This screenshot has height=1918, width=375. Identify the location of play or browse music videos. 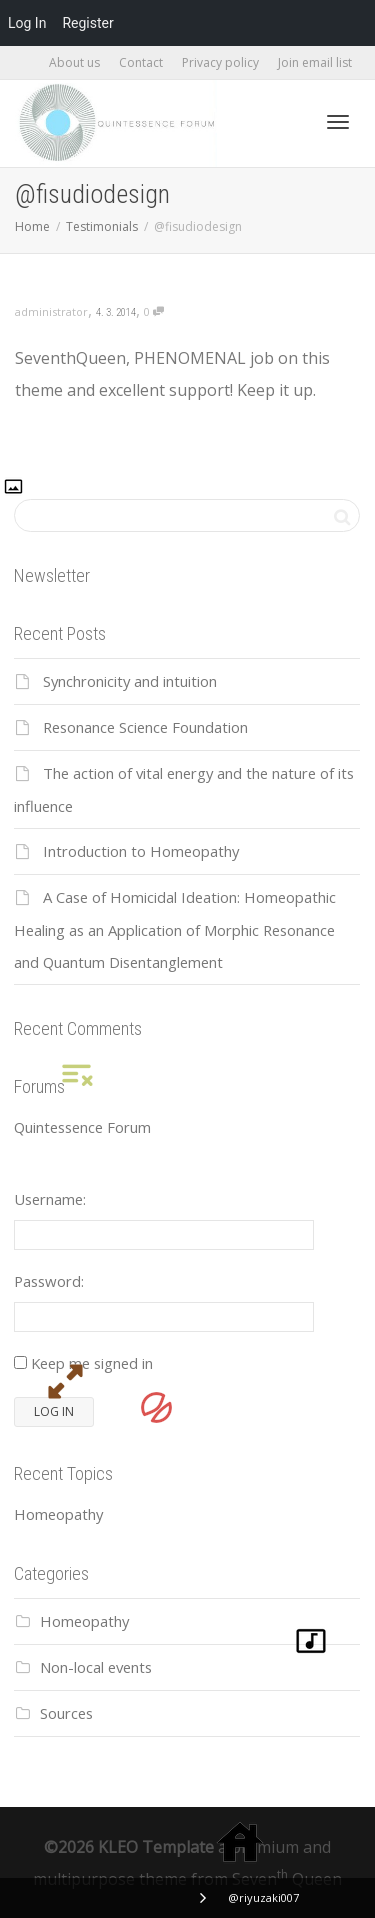
(311, 1641).